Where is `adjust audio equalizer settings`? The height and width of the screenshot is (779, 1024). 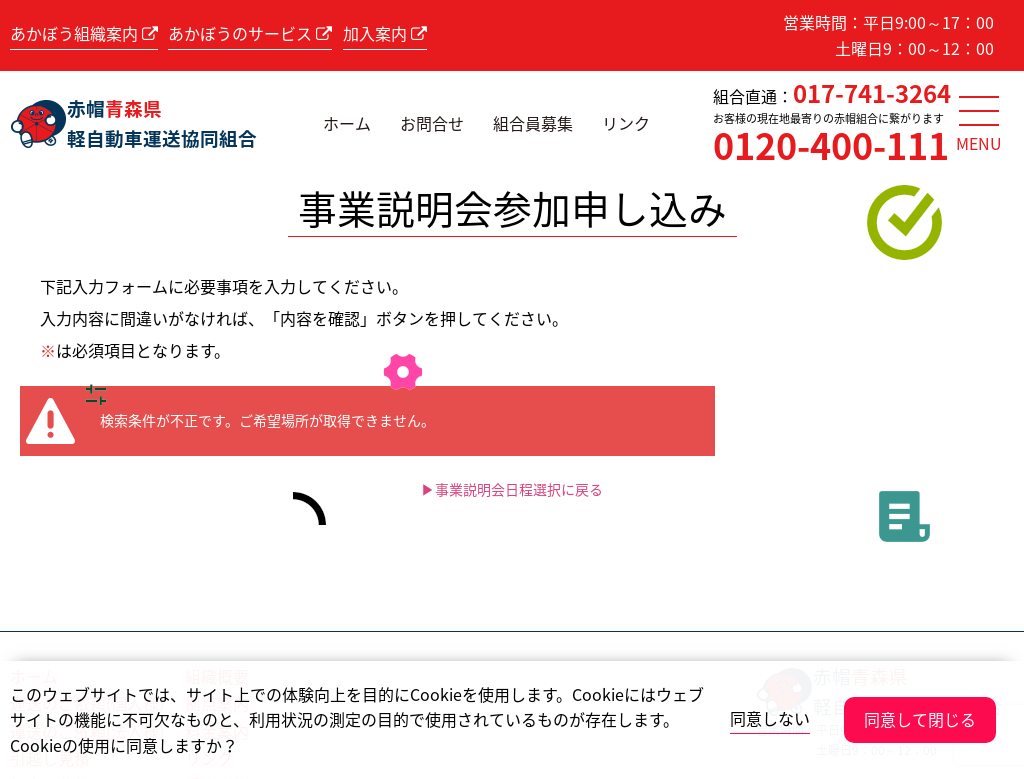 adjust audio equalizer settings is located at coordinates (96, 395).